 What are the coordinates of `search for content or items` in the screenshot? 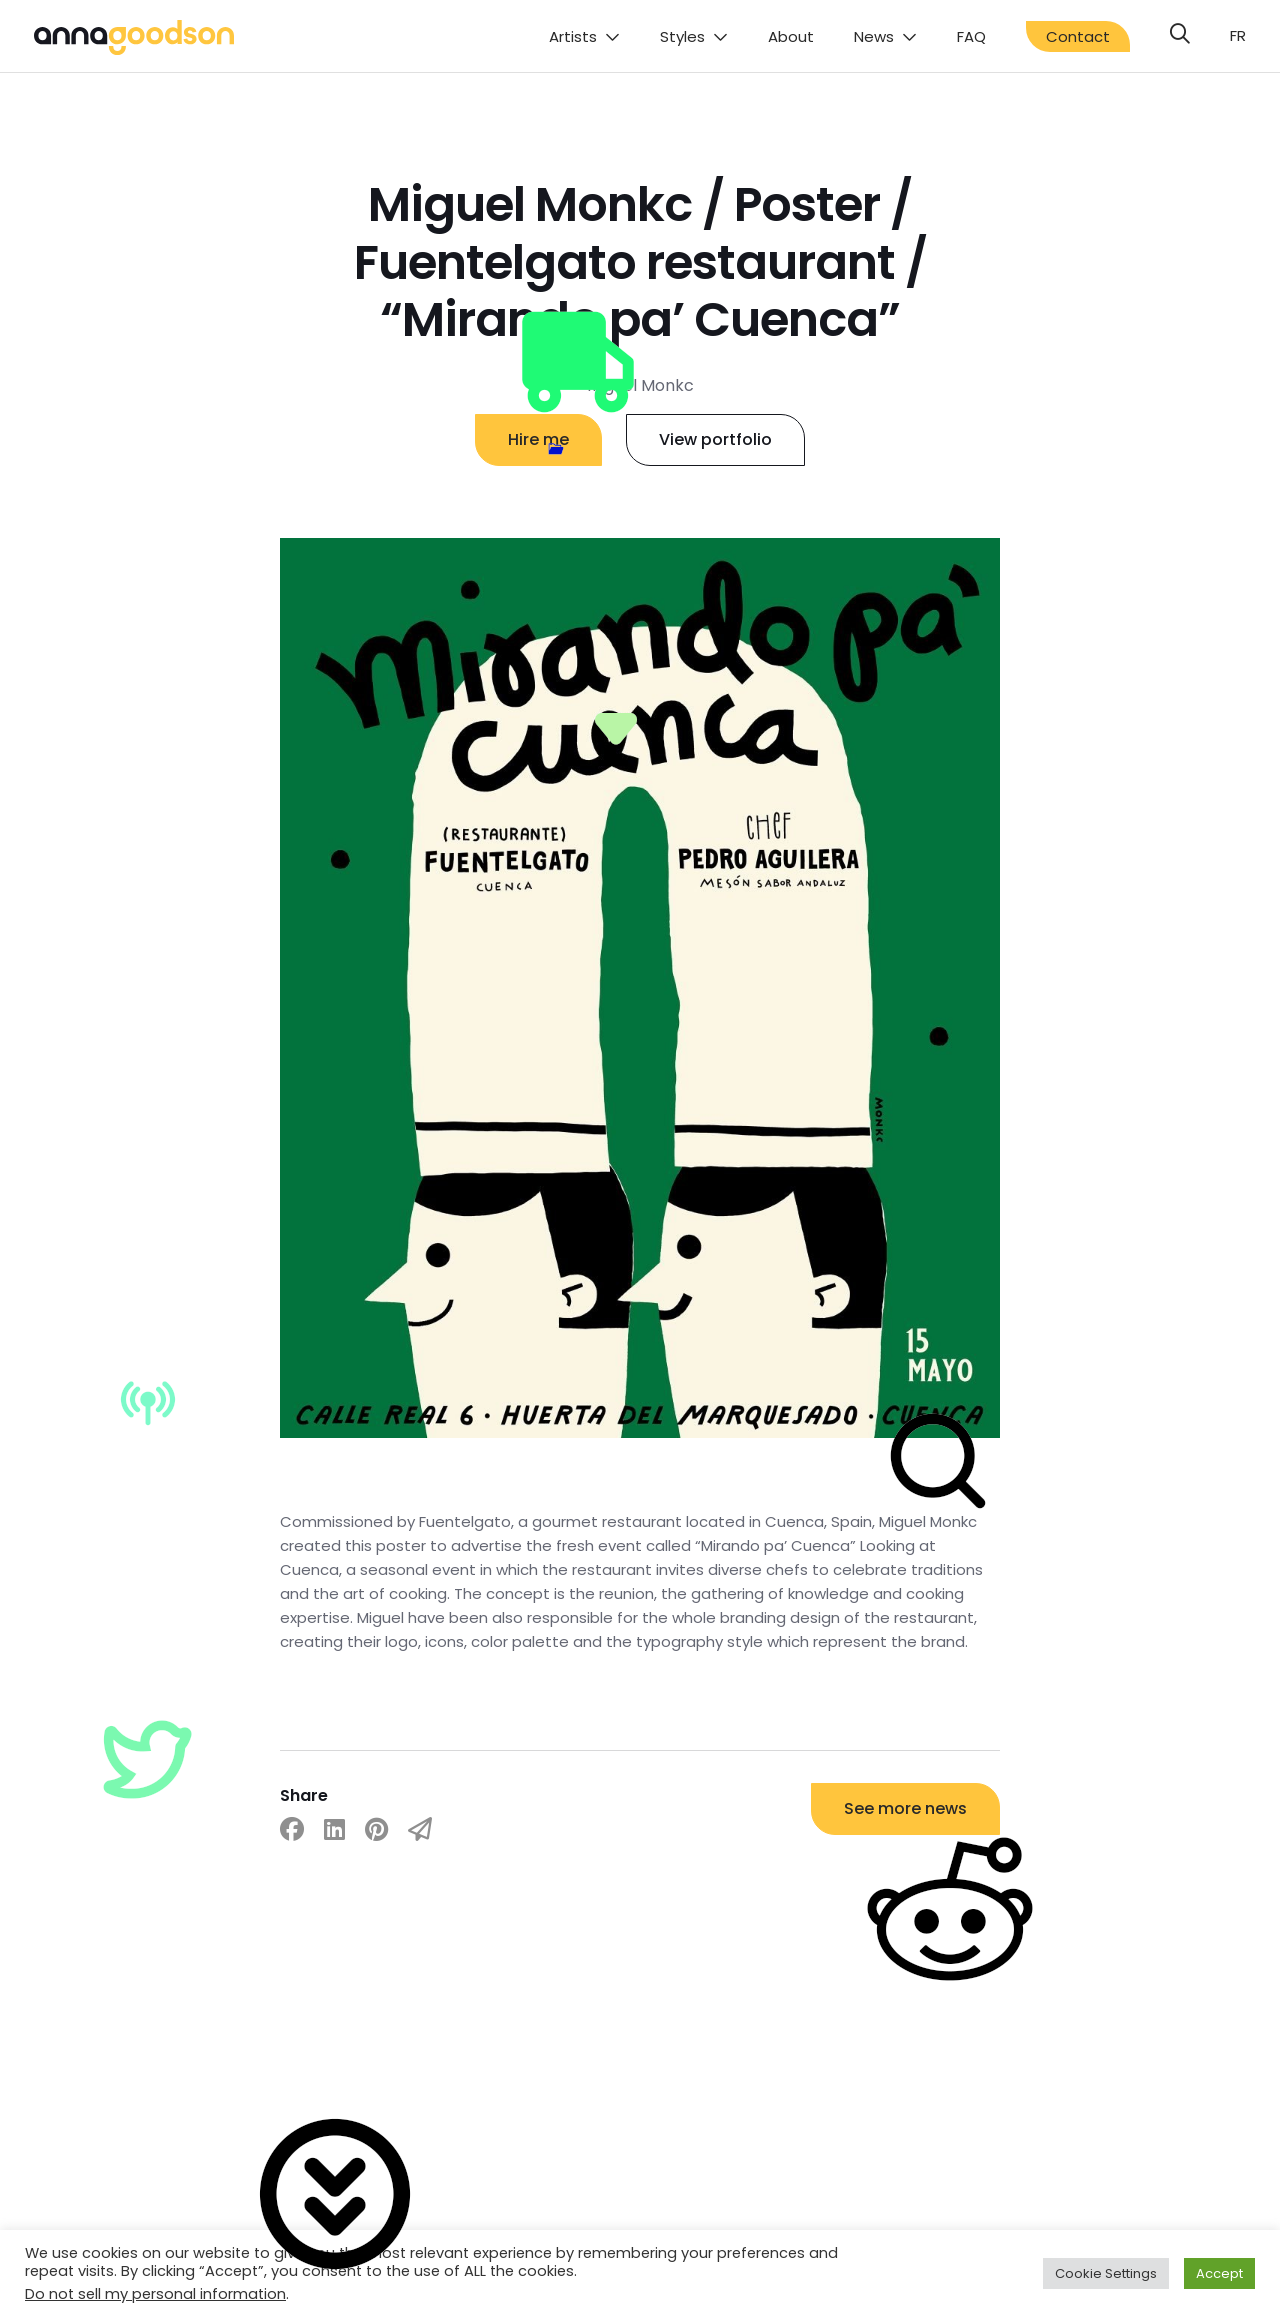 It's located at (938, 1461).